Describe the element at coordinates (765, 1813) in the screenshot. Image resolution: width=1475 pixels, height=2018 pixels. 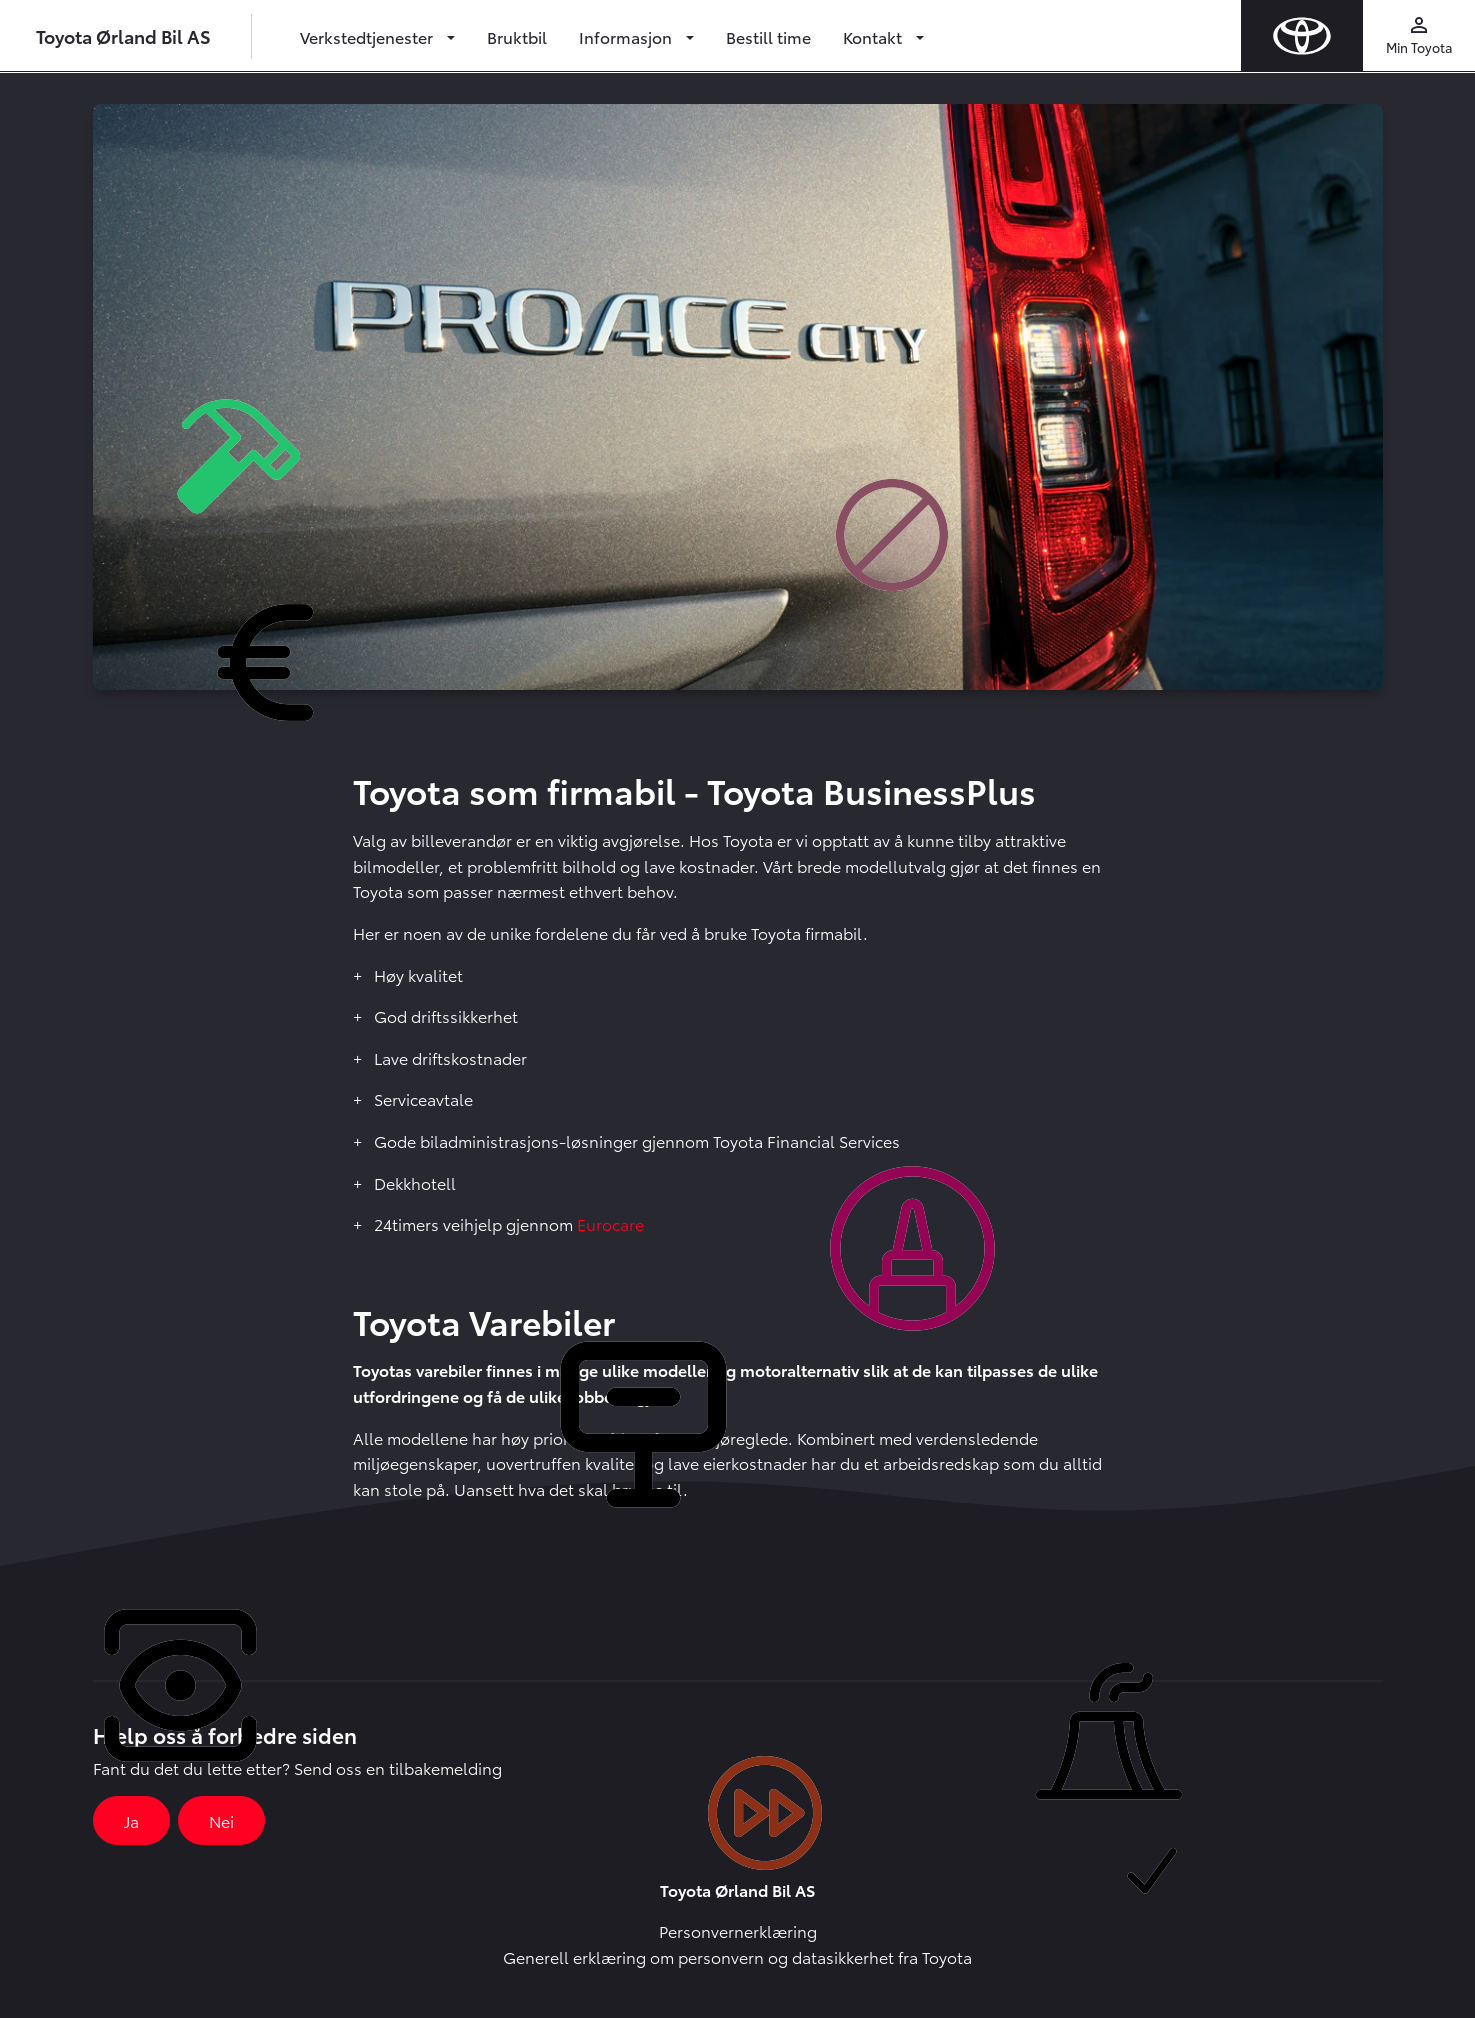
I see `skip forward in media playback` at that location.